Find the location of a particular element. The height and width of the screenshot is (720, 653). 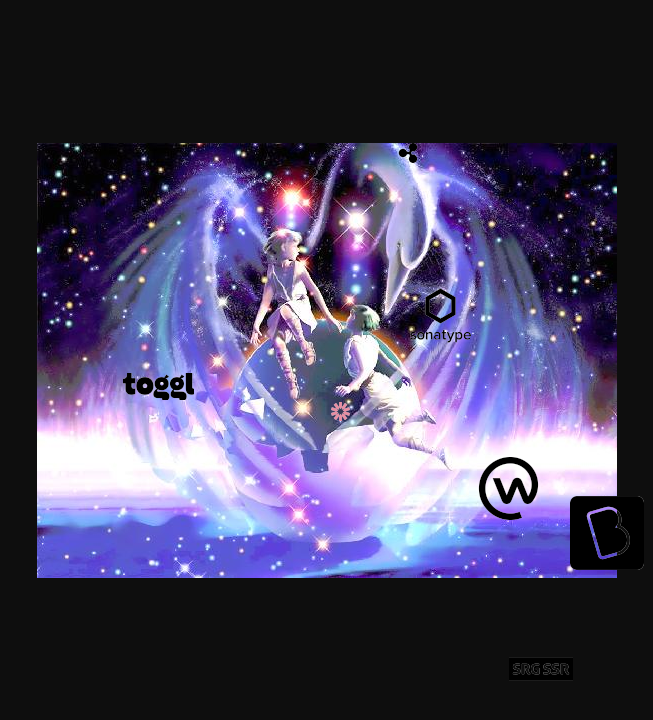

JSON Web Tokens (JWT) technology or integration is located at coordinates (340, 411).